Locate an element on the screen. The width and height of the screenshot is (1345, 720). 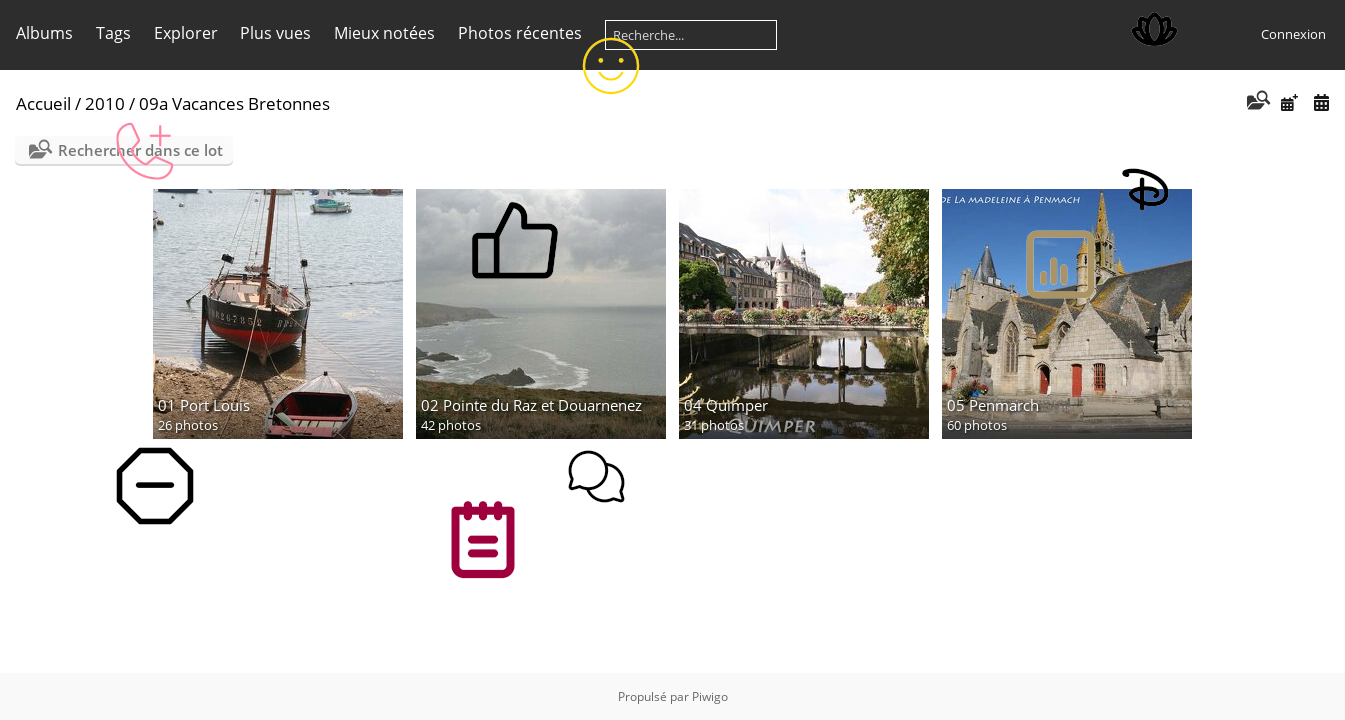
indicates blocked or restricted content is located at coordinates (155, 486).